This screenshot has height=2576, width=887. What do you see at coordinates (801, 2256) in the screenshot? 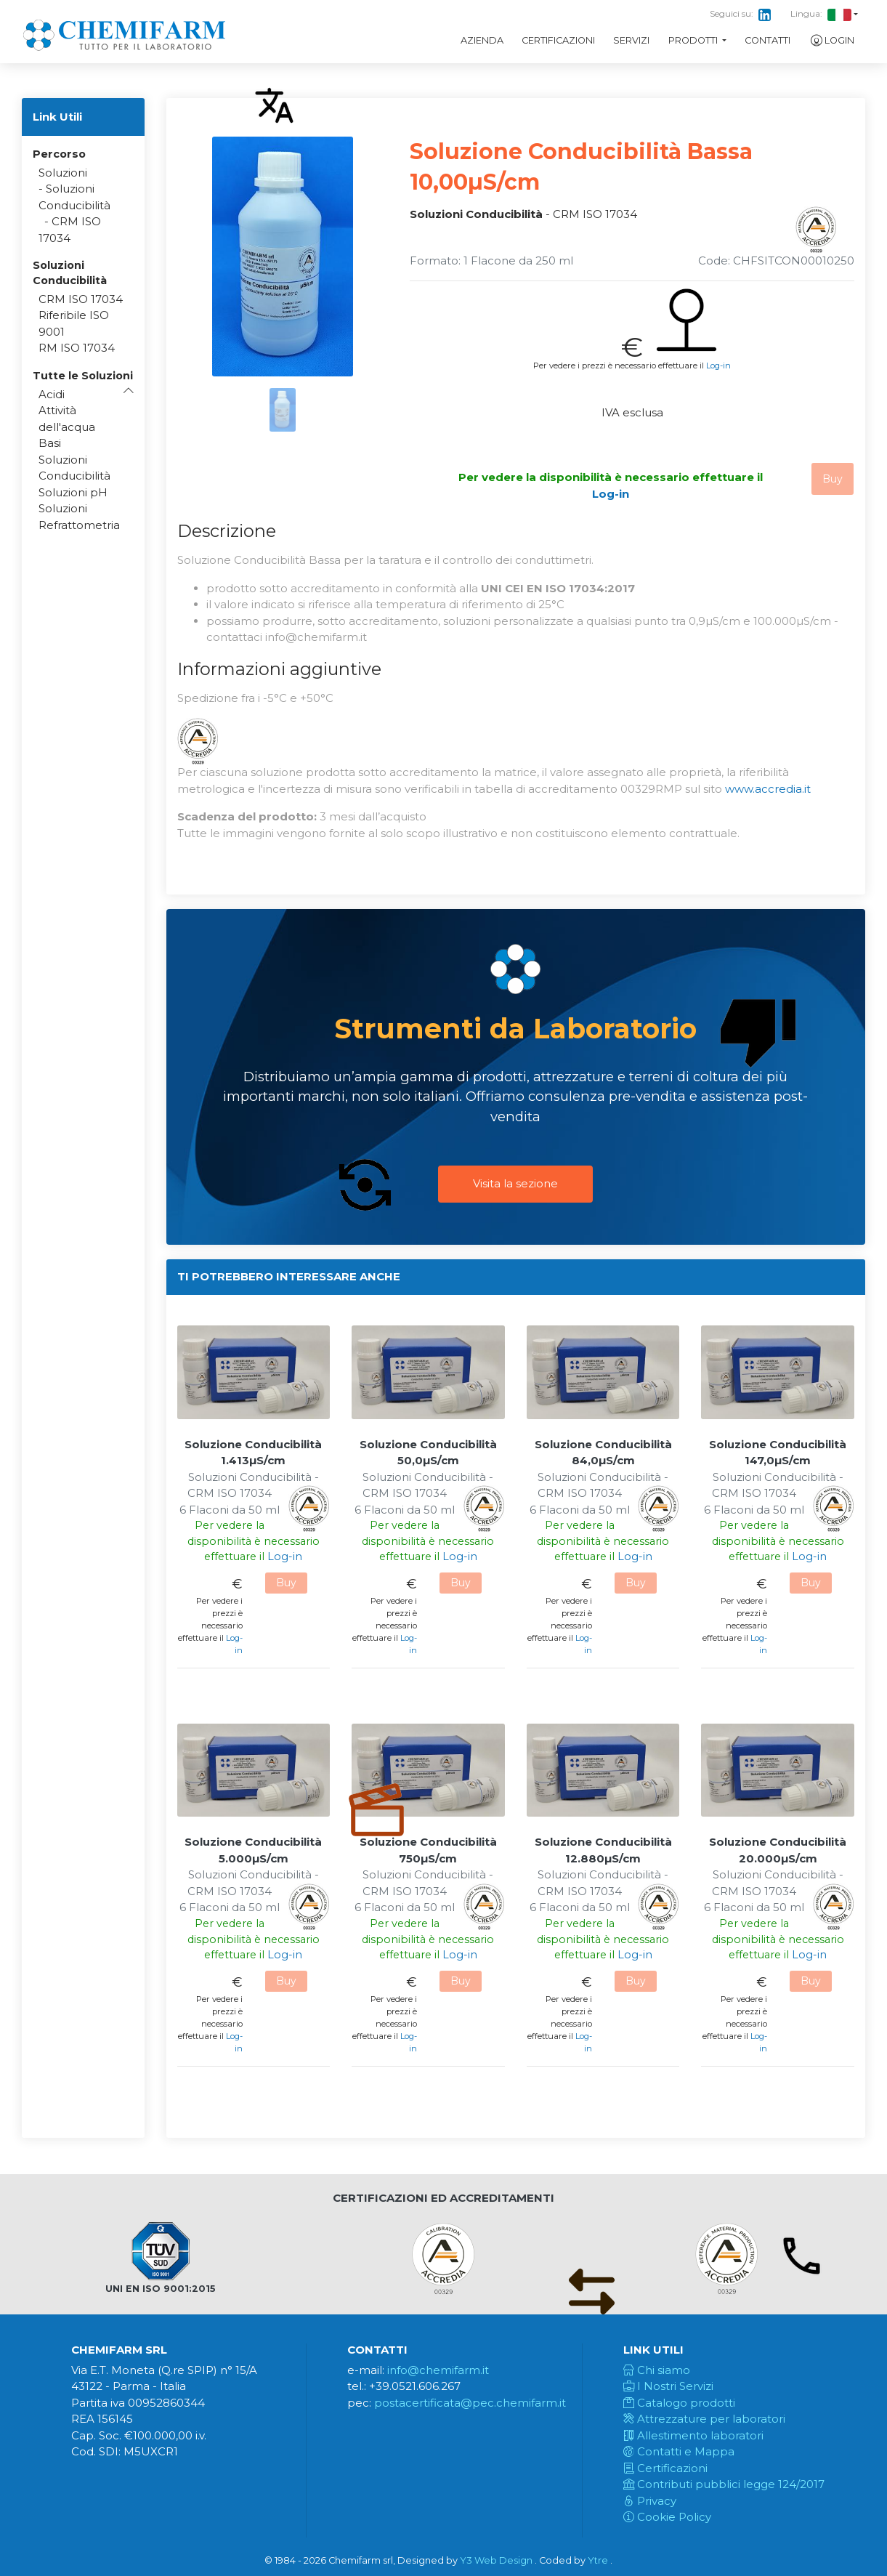
I see `make a phone call` at bounding box center [801, 2256].